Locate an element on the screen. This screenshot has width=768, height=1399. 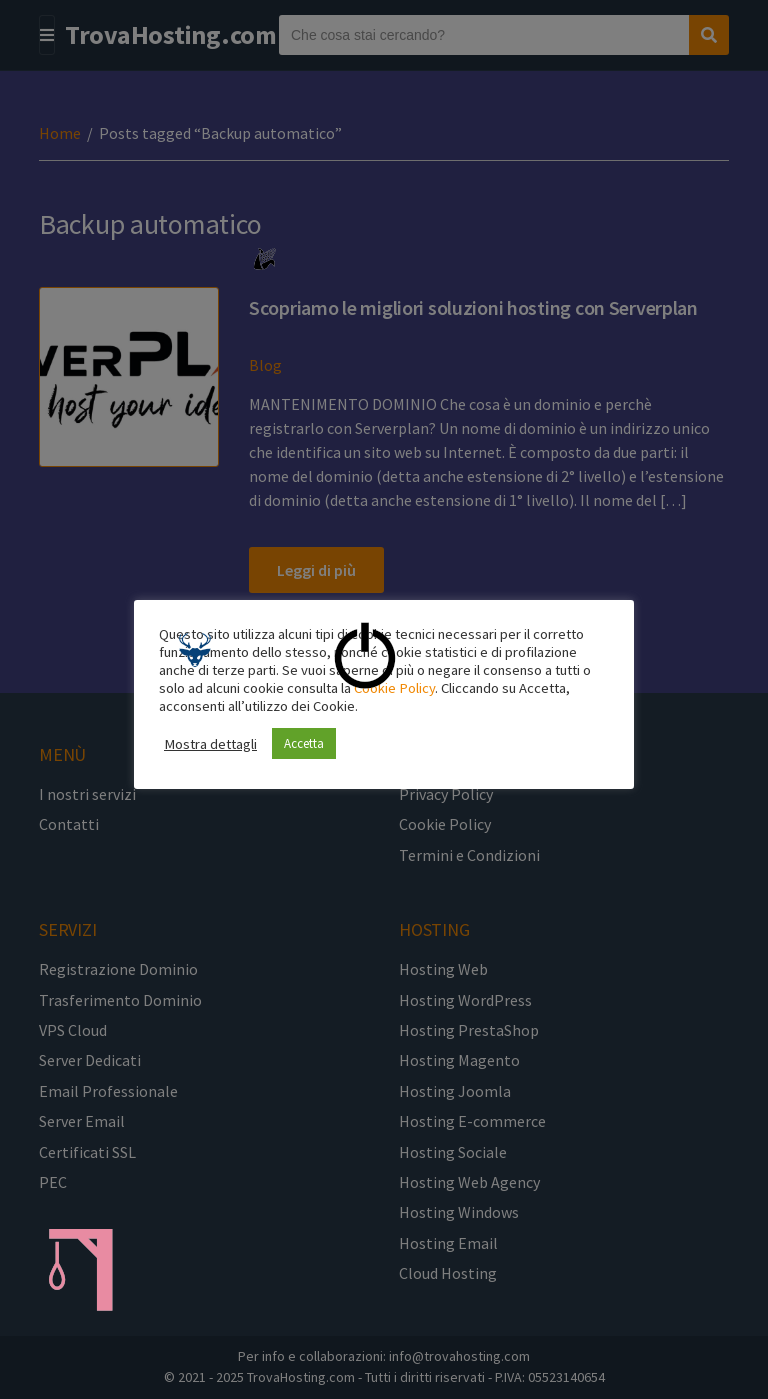
represents a farming or agriculture category is located at coordinates (265, 259).